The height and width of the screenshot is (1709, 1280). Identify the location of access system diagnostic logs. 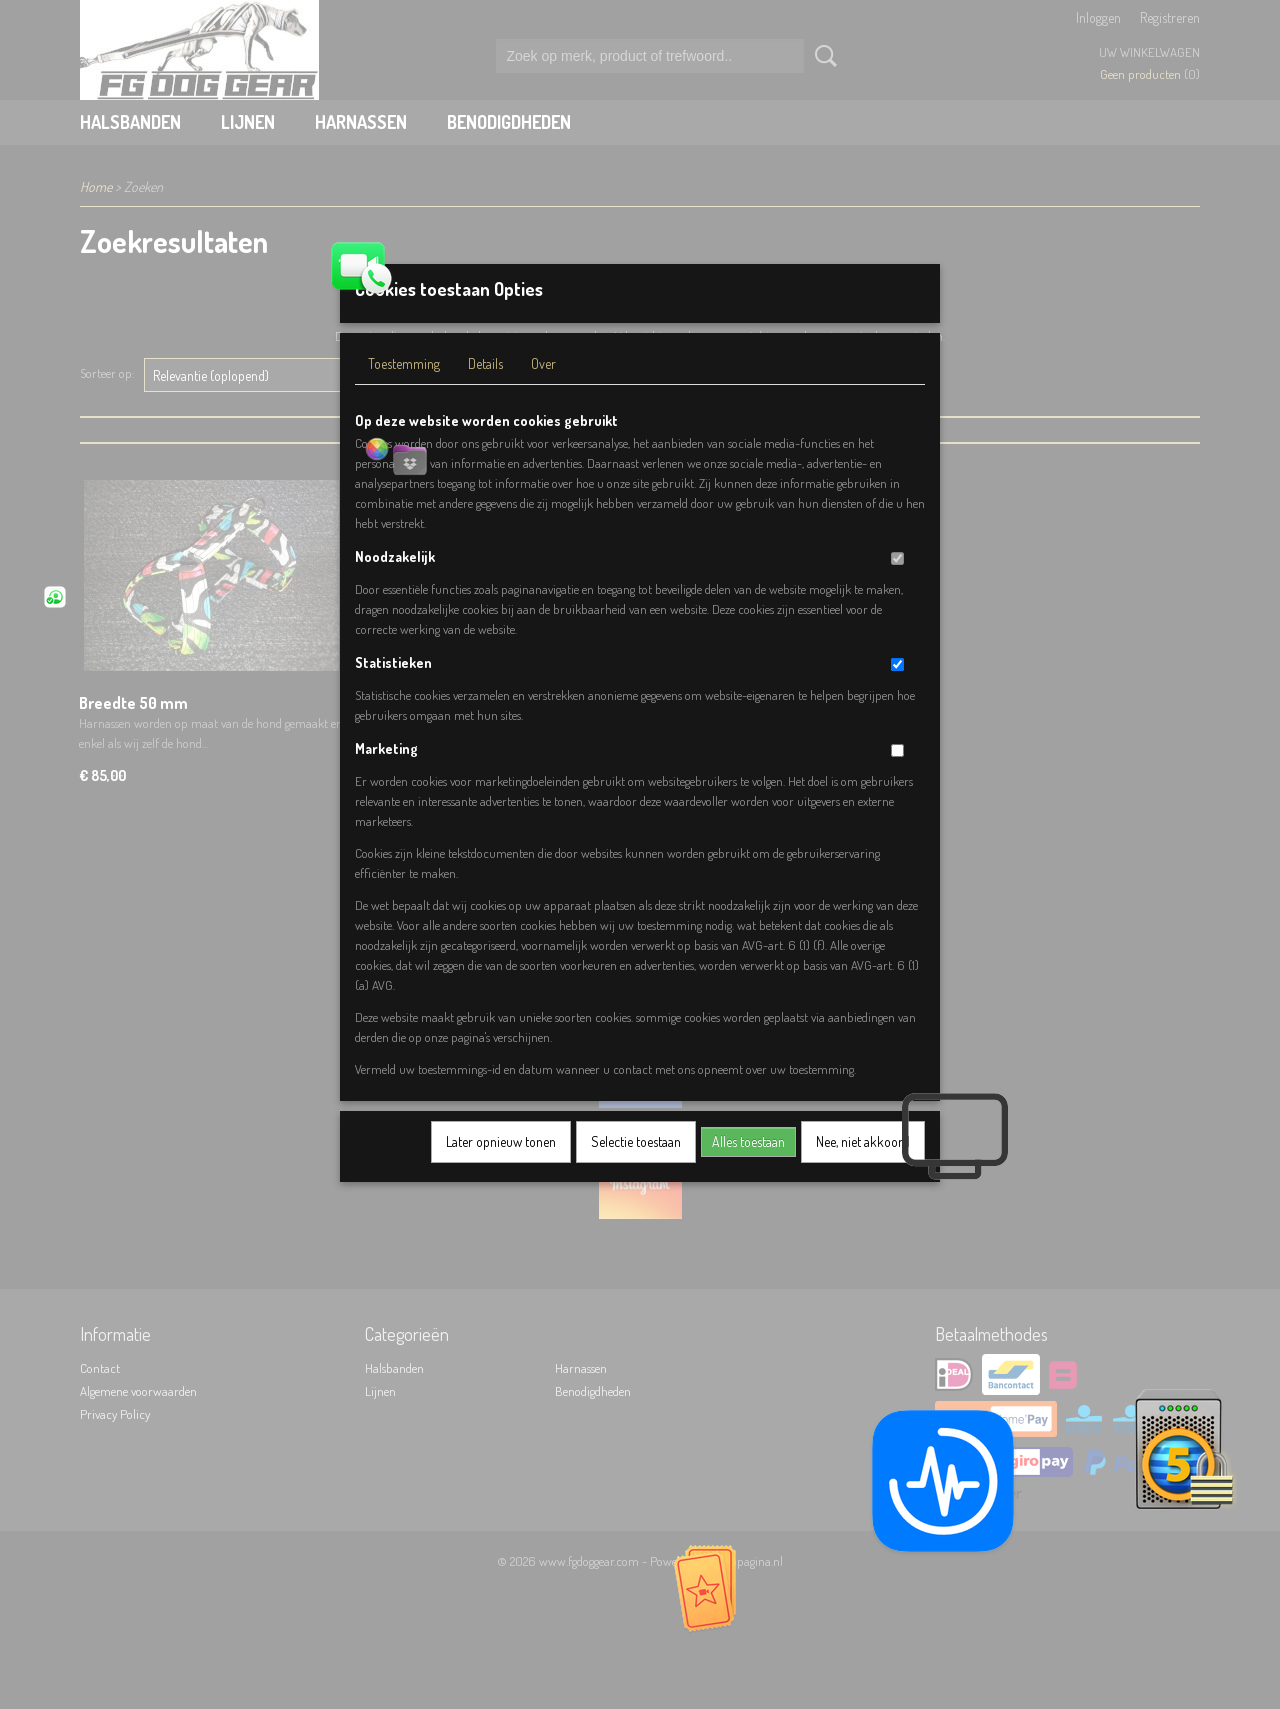
(943, 1481).